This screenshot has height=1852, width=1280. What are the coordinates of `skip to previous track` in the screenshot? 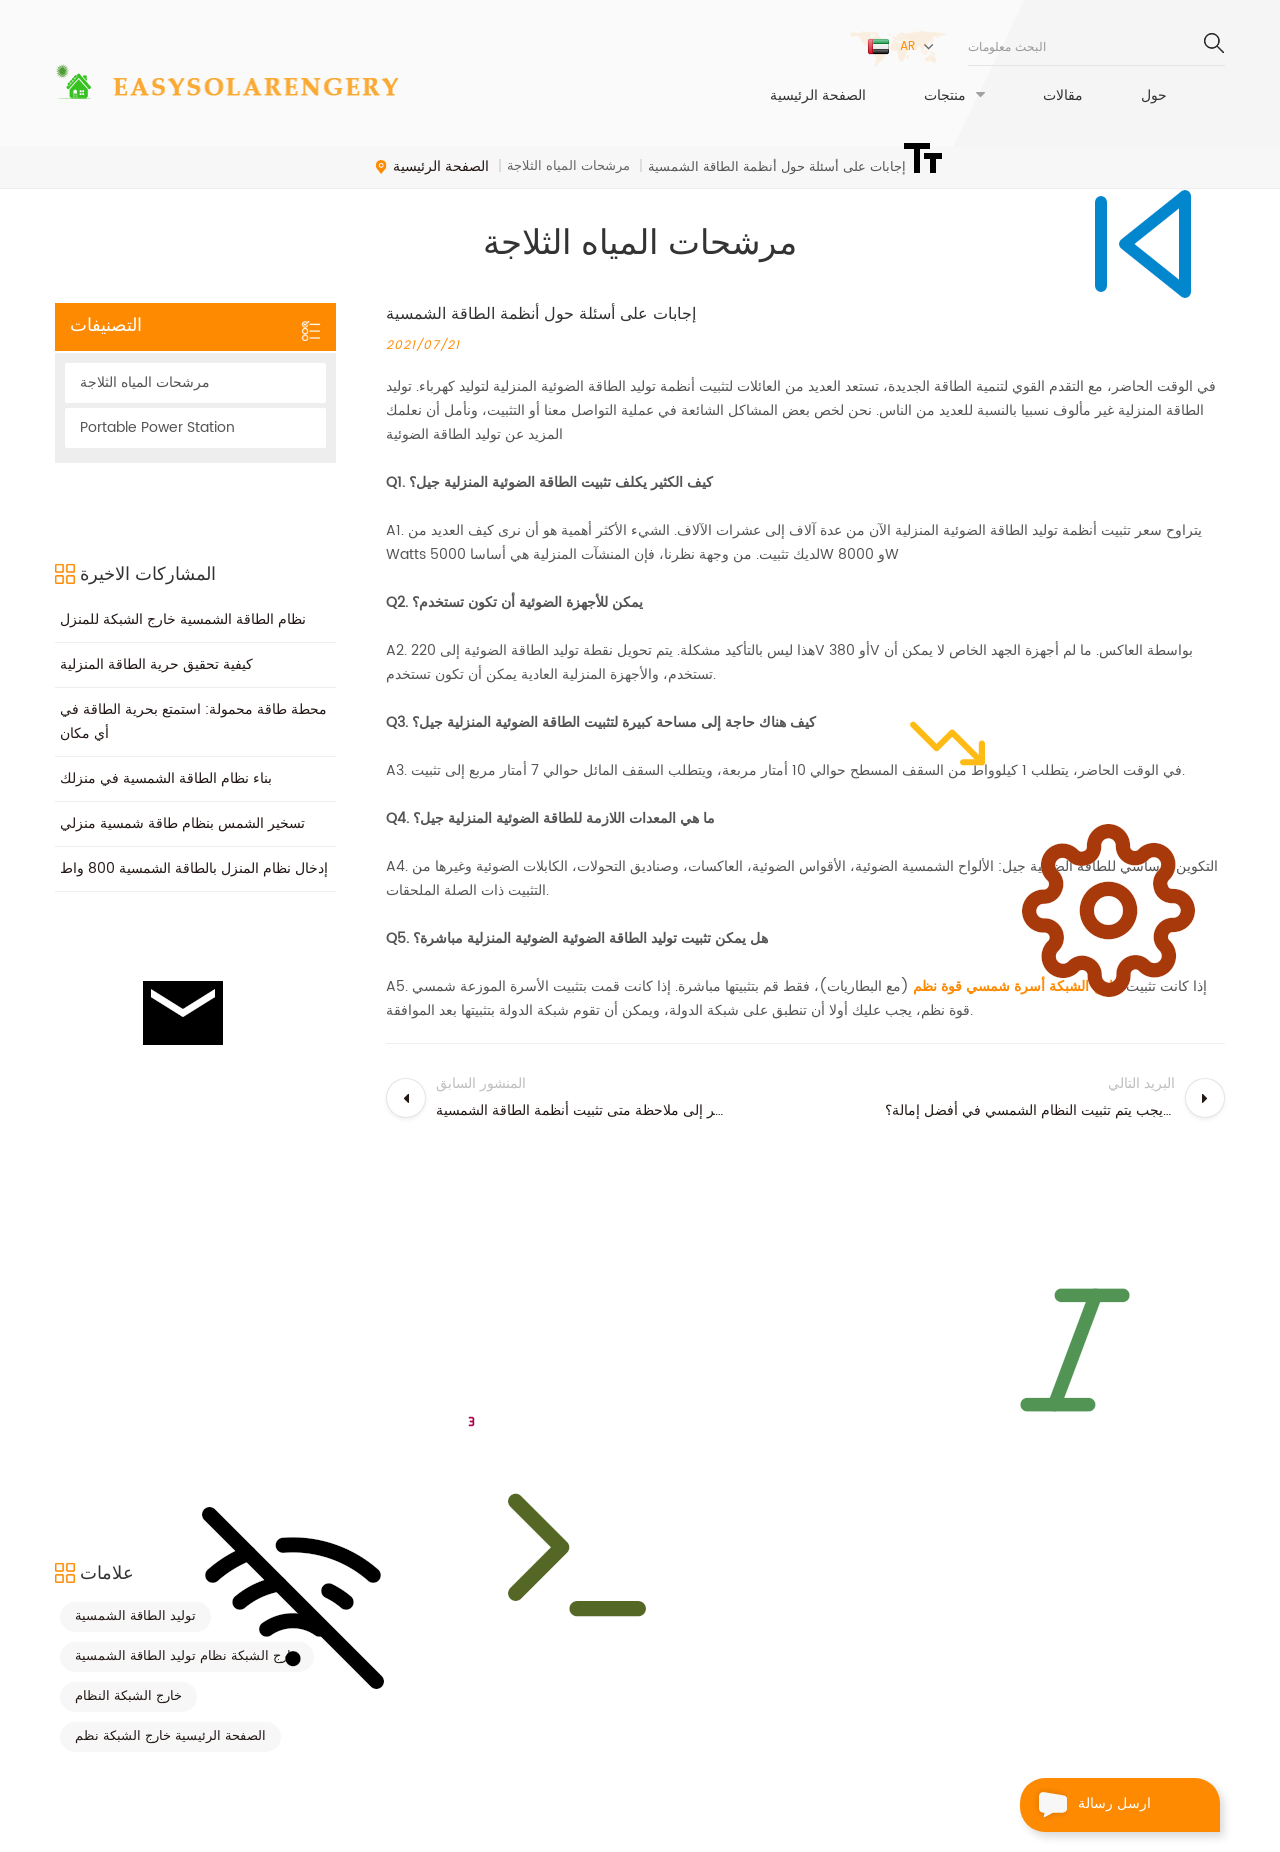 It's located at (1143, 244).